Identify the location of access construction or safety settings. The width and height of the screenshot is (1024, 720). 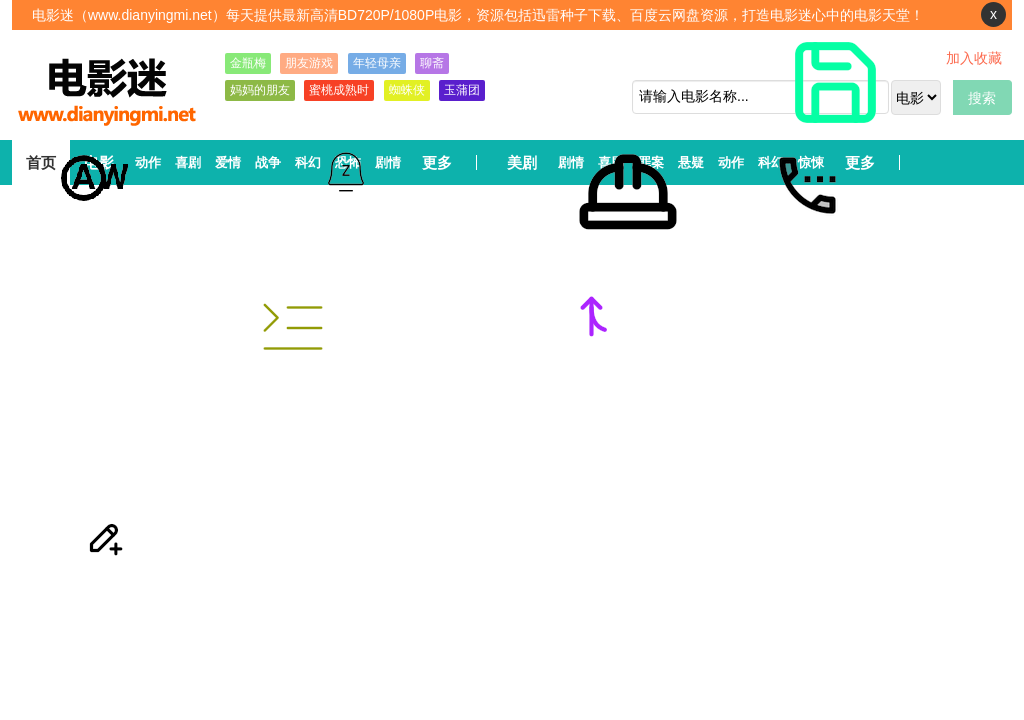
(628, 194).